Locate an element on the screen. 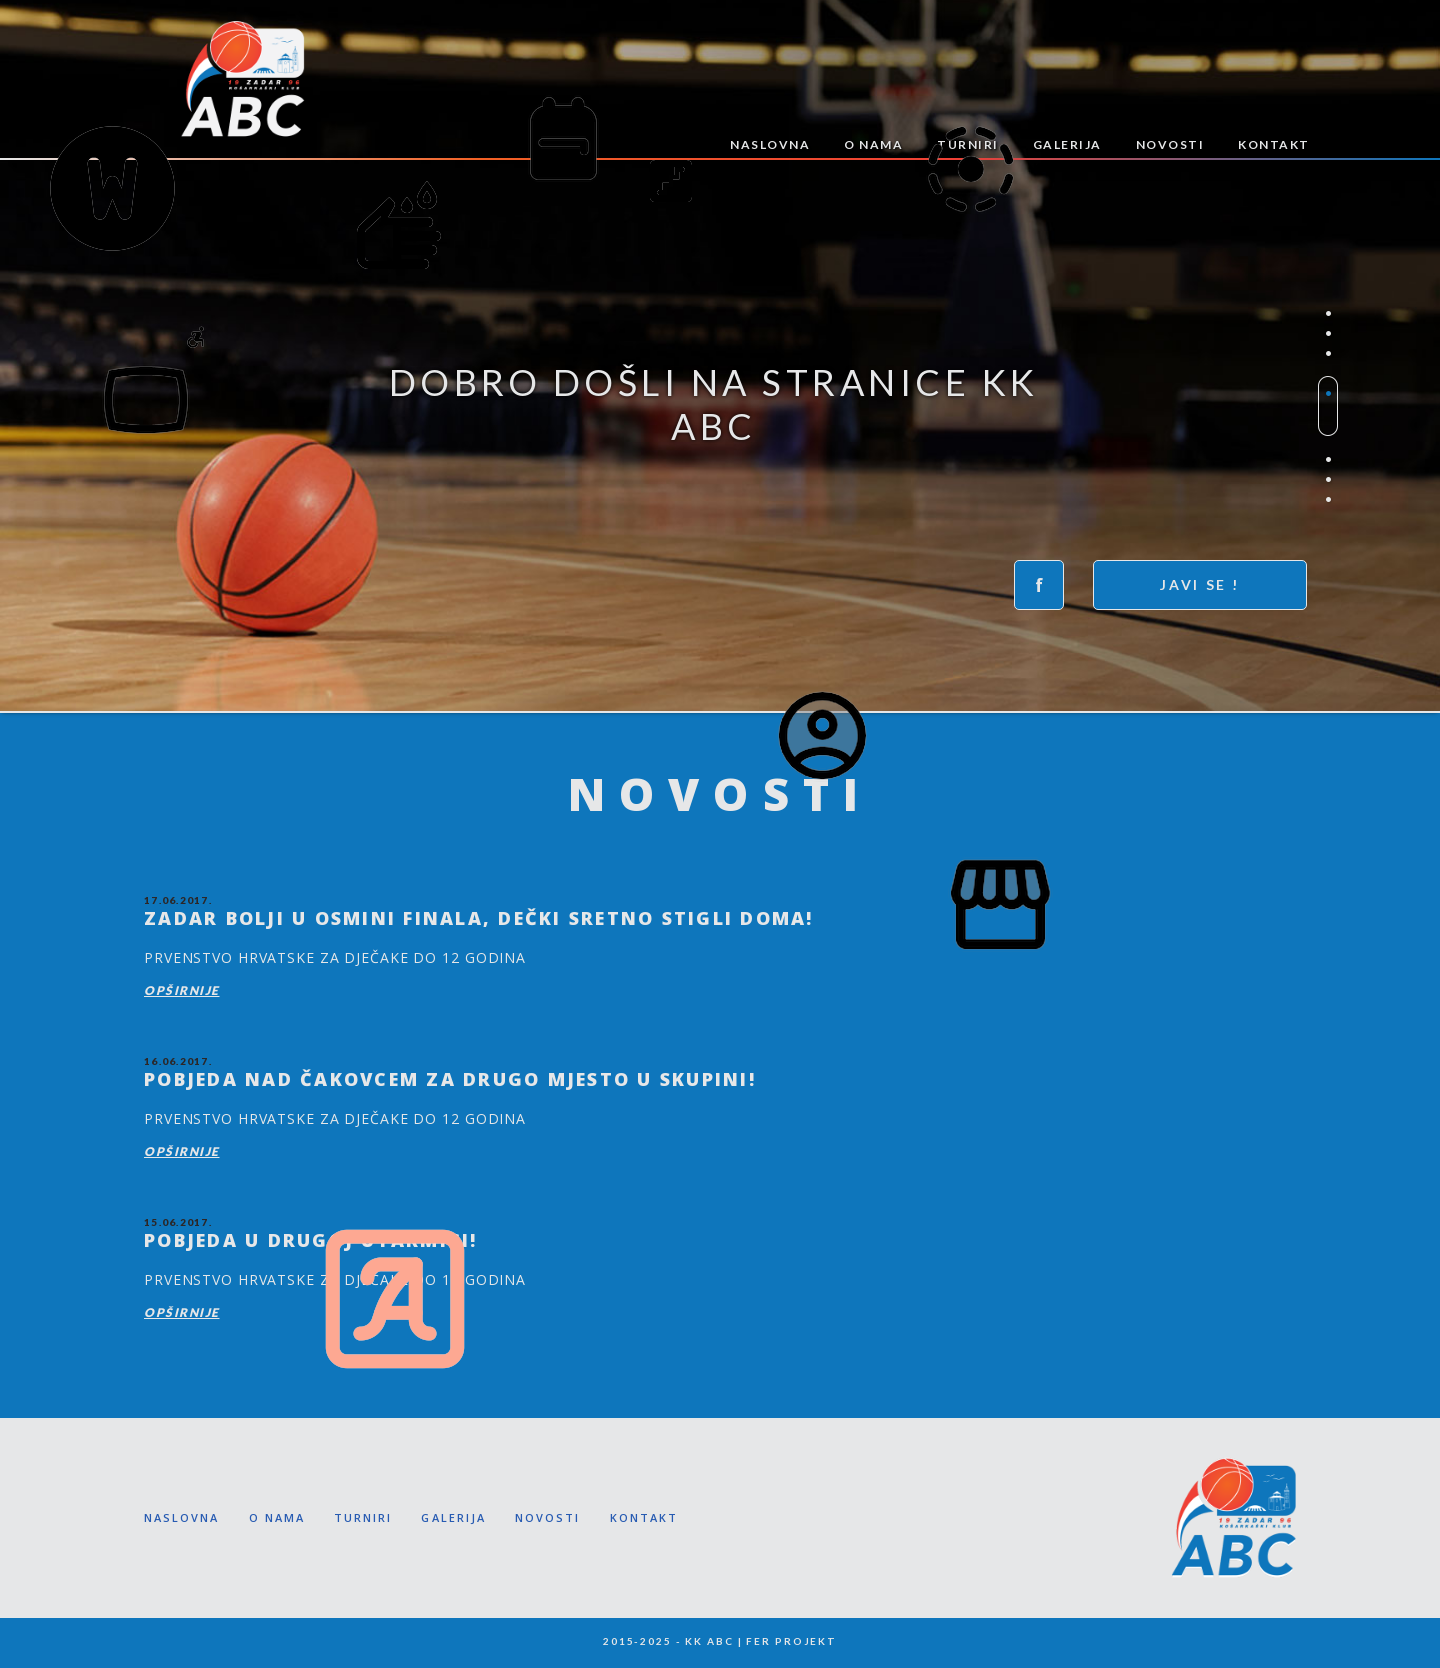 The width and height of the screenshot is (1440, 1668). switch to wide-angle or panorama camera mode is located at coordinates (146, 400).